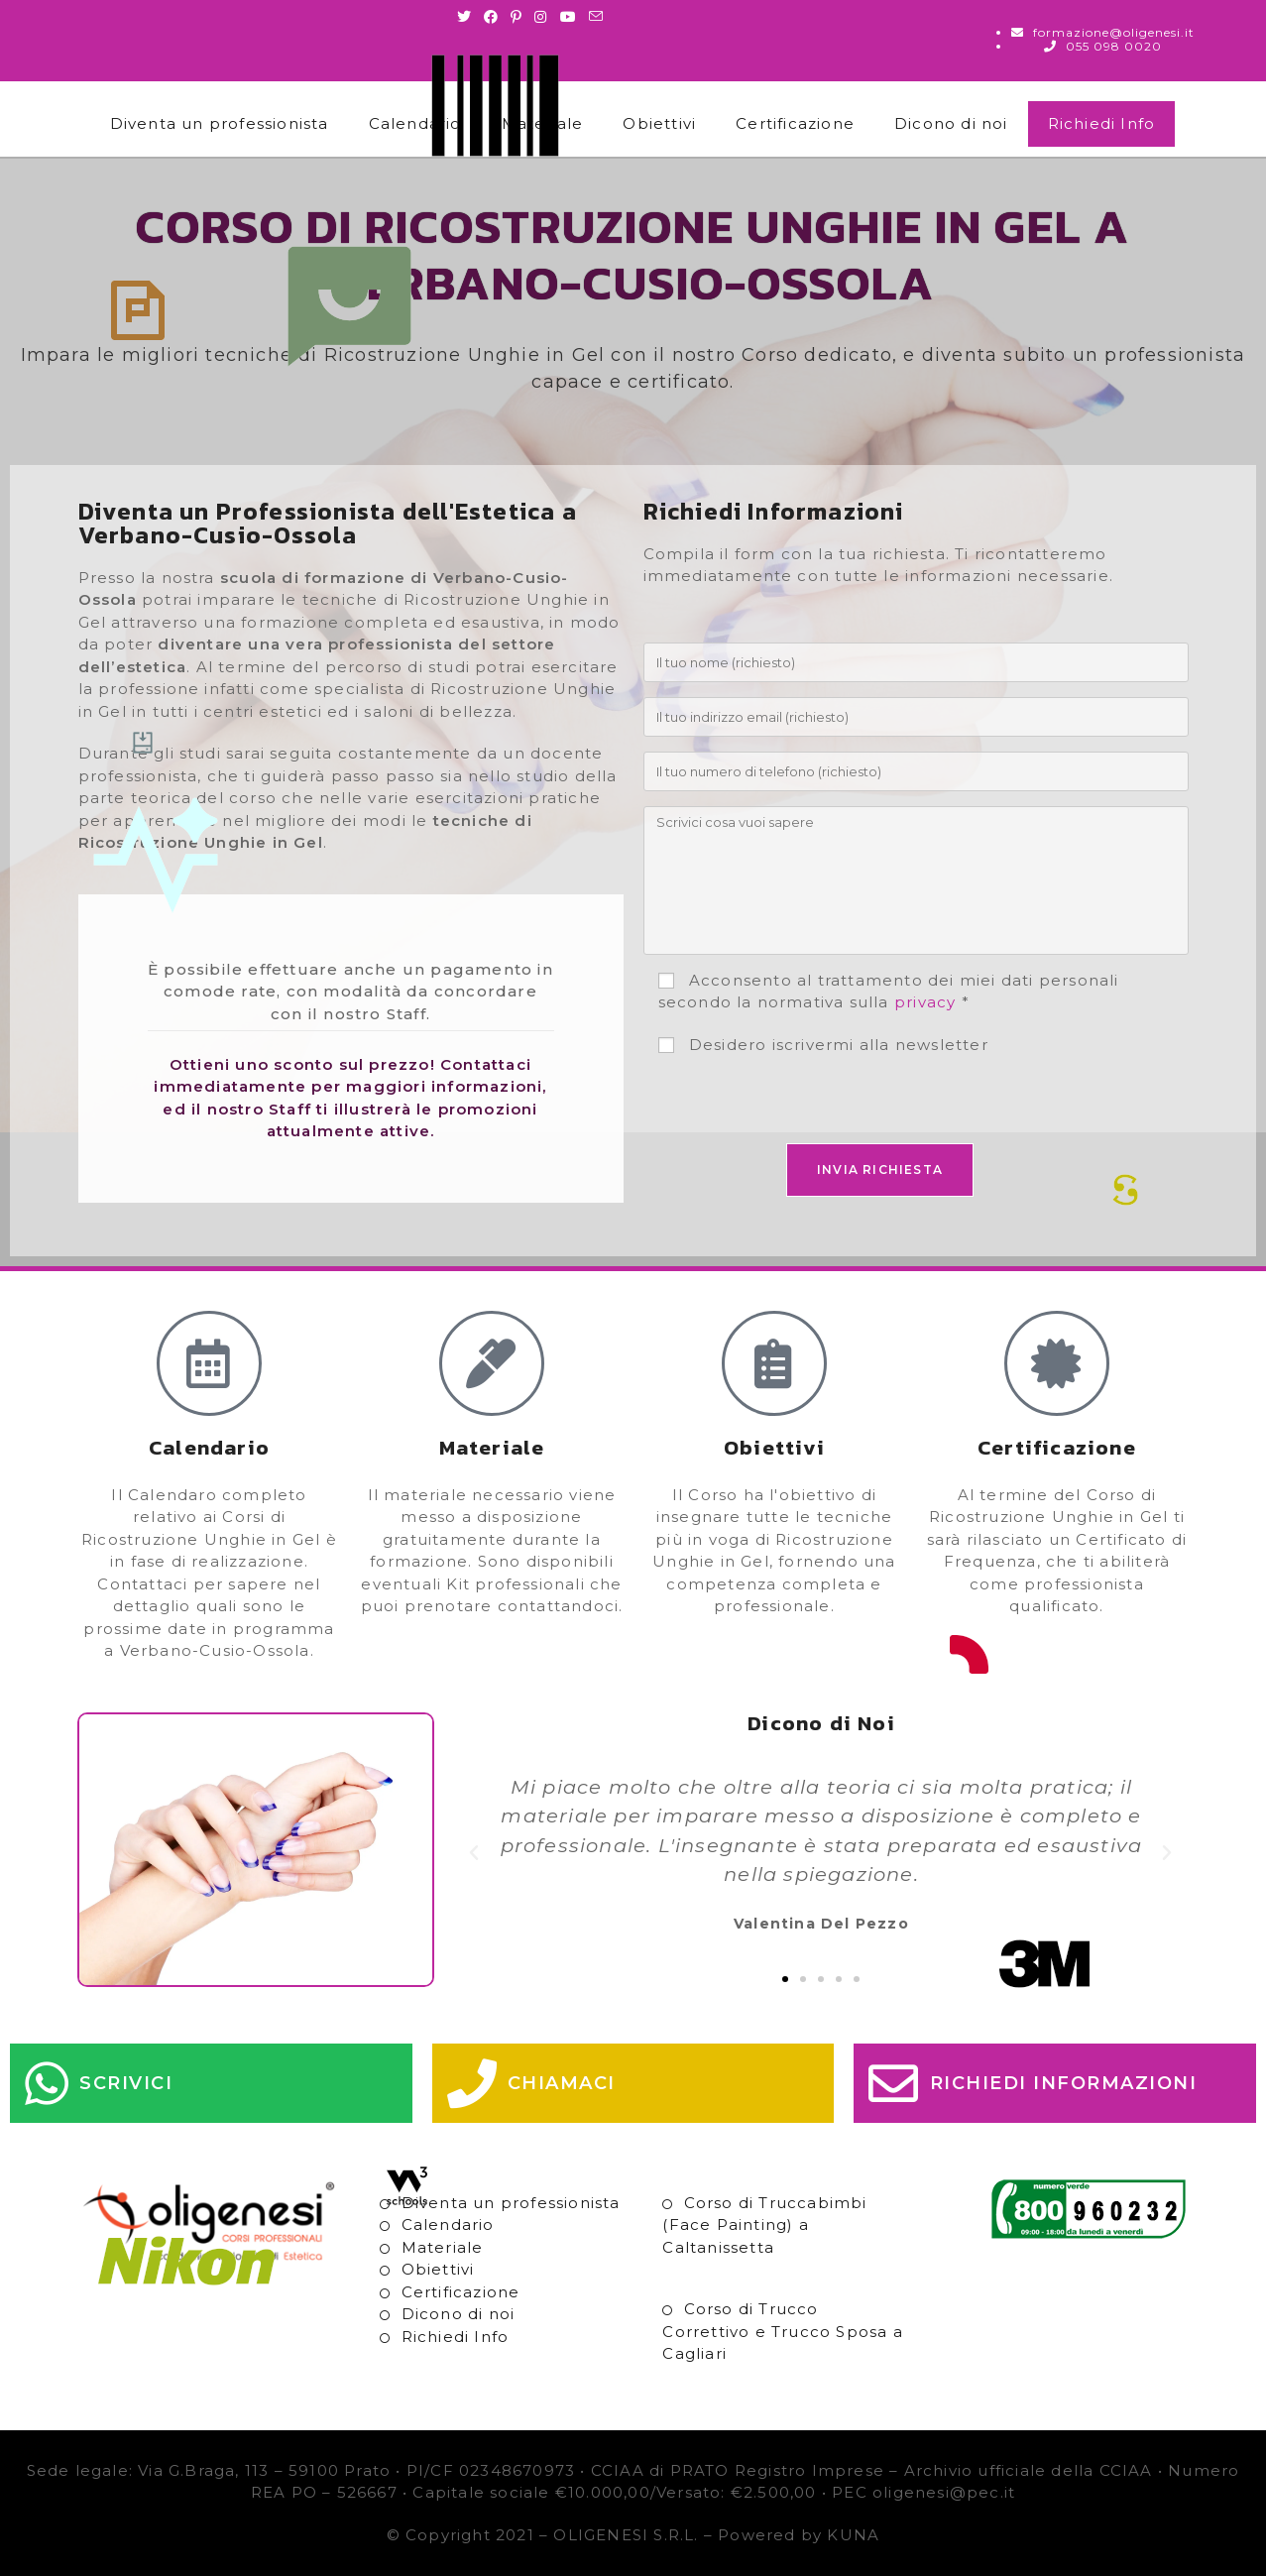 The width and height of the screenshot is (1266, 2576). Describe the element at coordinates (186, 2261) in the screenshot. I see `Nikon brand logo` at that location.